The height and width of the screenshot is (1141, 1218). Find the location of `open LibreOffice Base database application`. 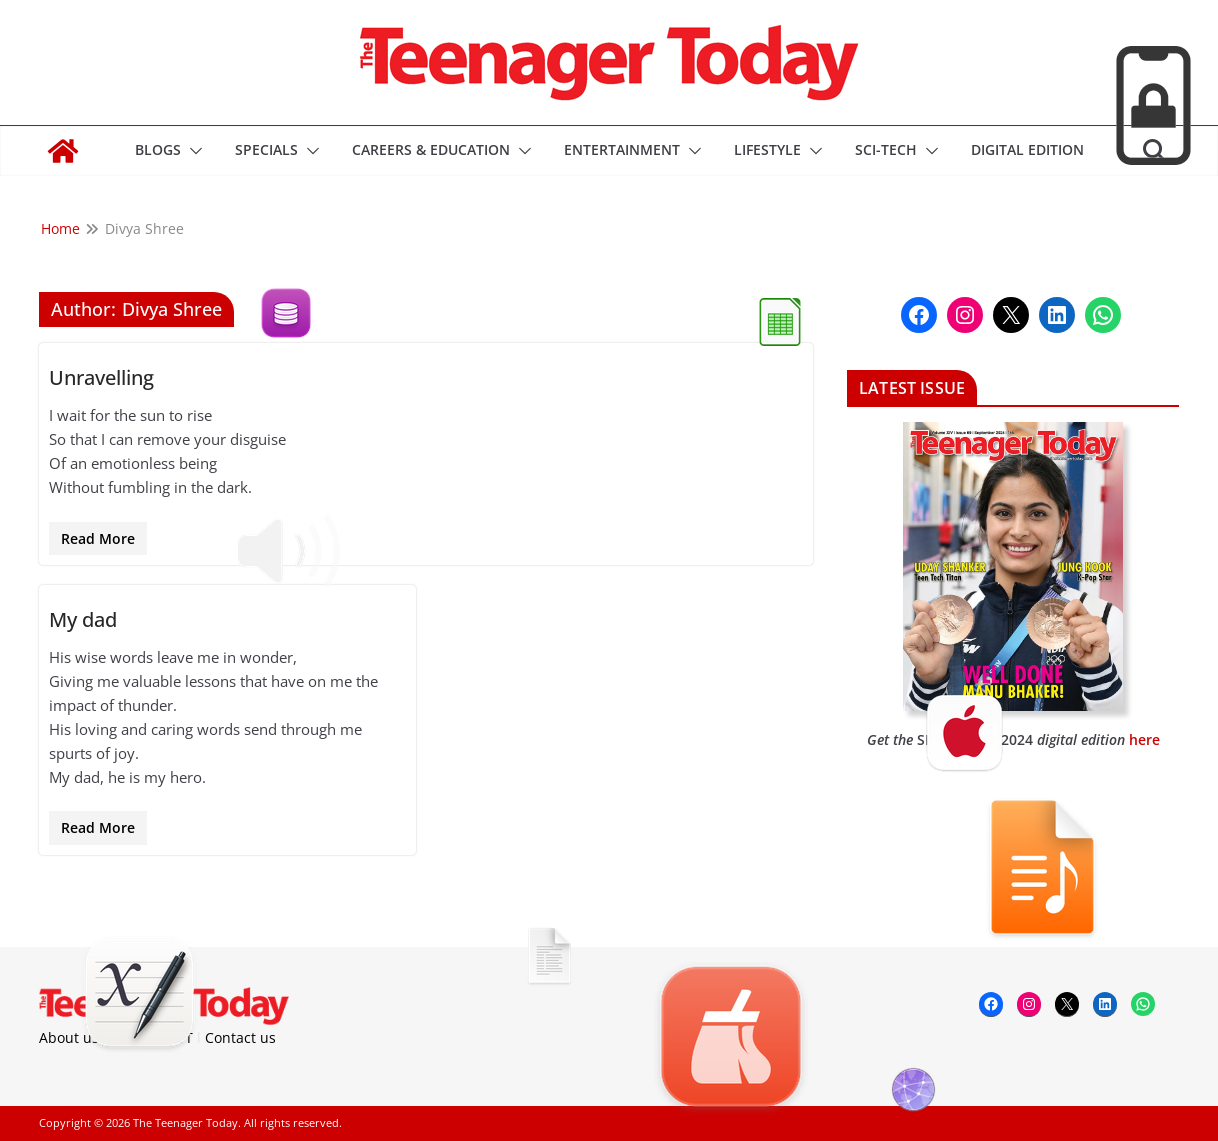

open LibreOffice Base database application is located at coordinates (286, 313).